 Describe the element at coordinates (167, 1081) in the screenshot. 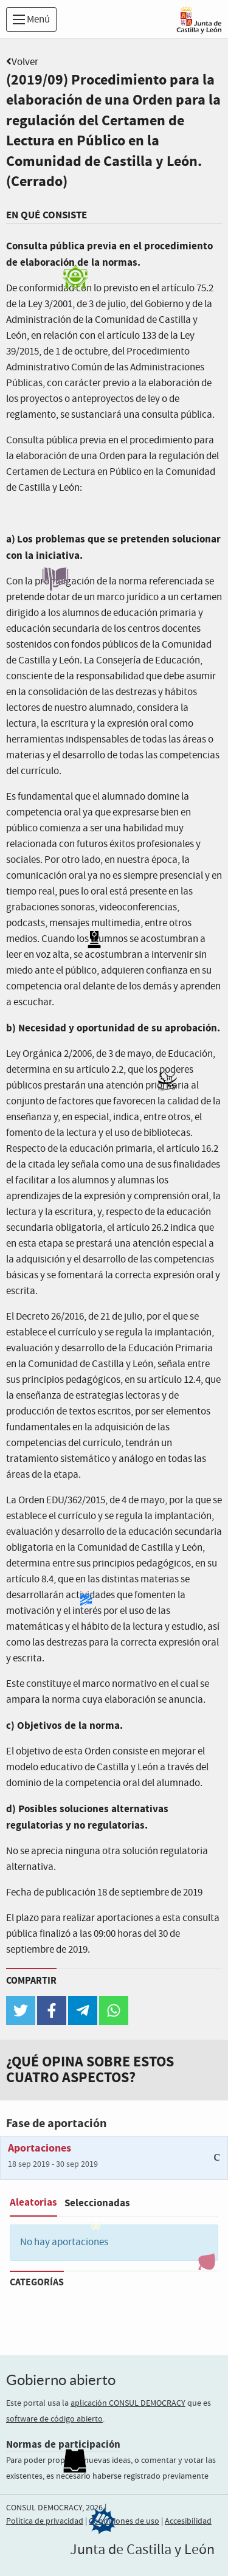

I see `nature or plant-themed game element` at that location.